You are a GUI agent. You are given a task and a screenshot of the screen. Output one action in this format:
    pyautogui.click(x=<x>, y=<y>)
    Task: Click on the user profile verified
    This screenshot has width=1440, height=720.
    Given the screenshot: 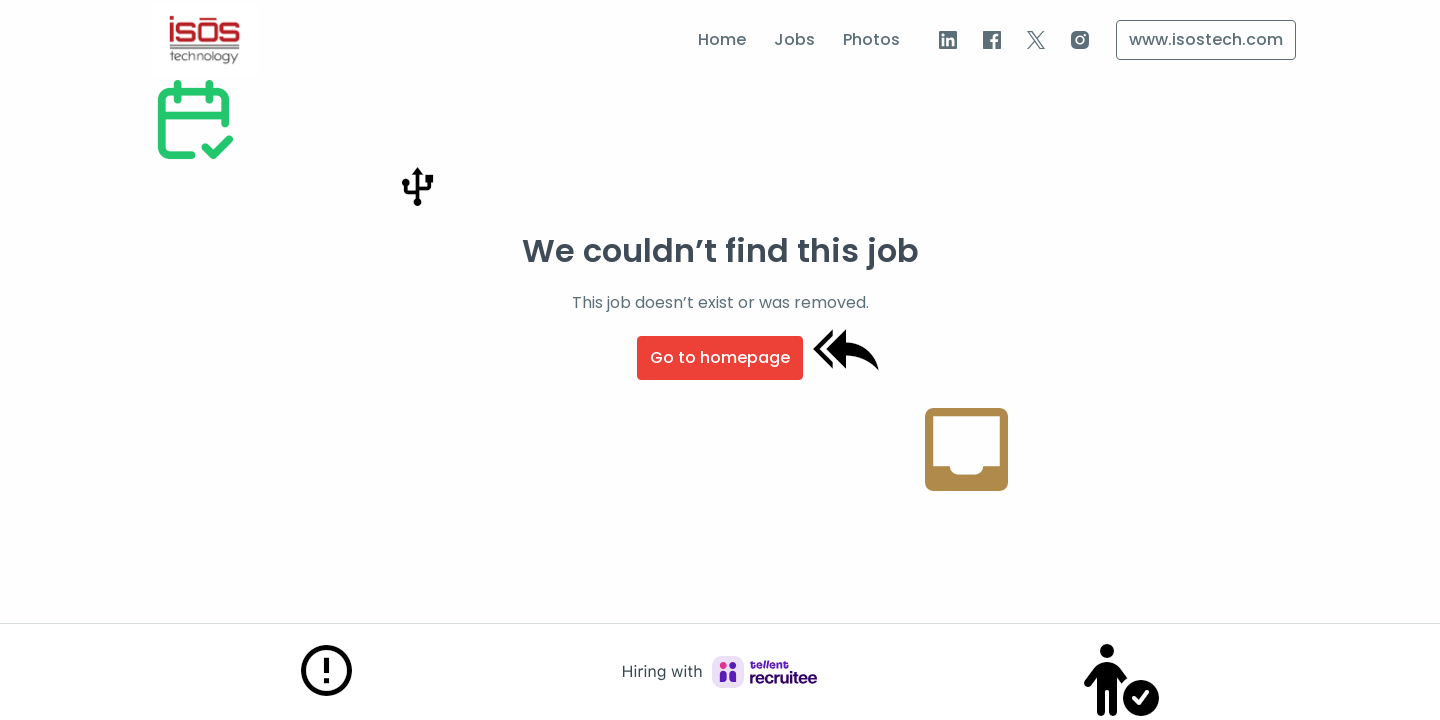 What is the action you would take?
    pyautogui.click(x=1119, y=680)
    